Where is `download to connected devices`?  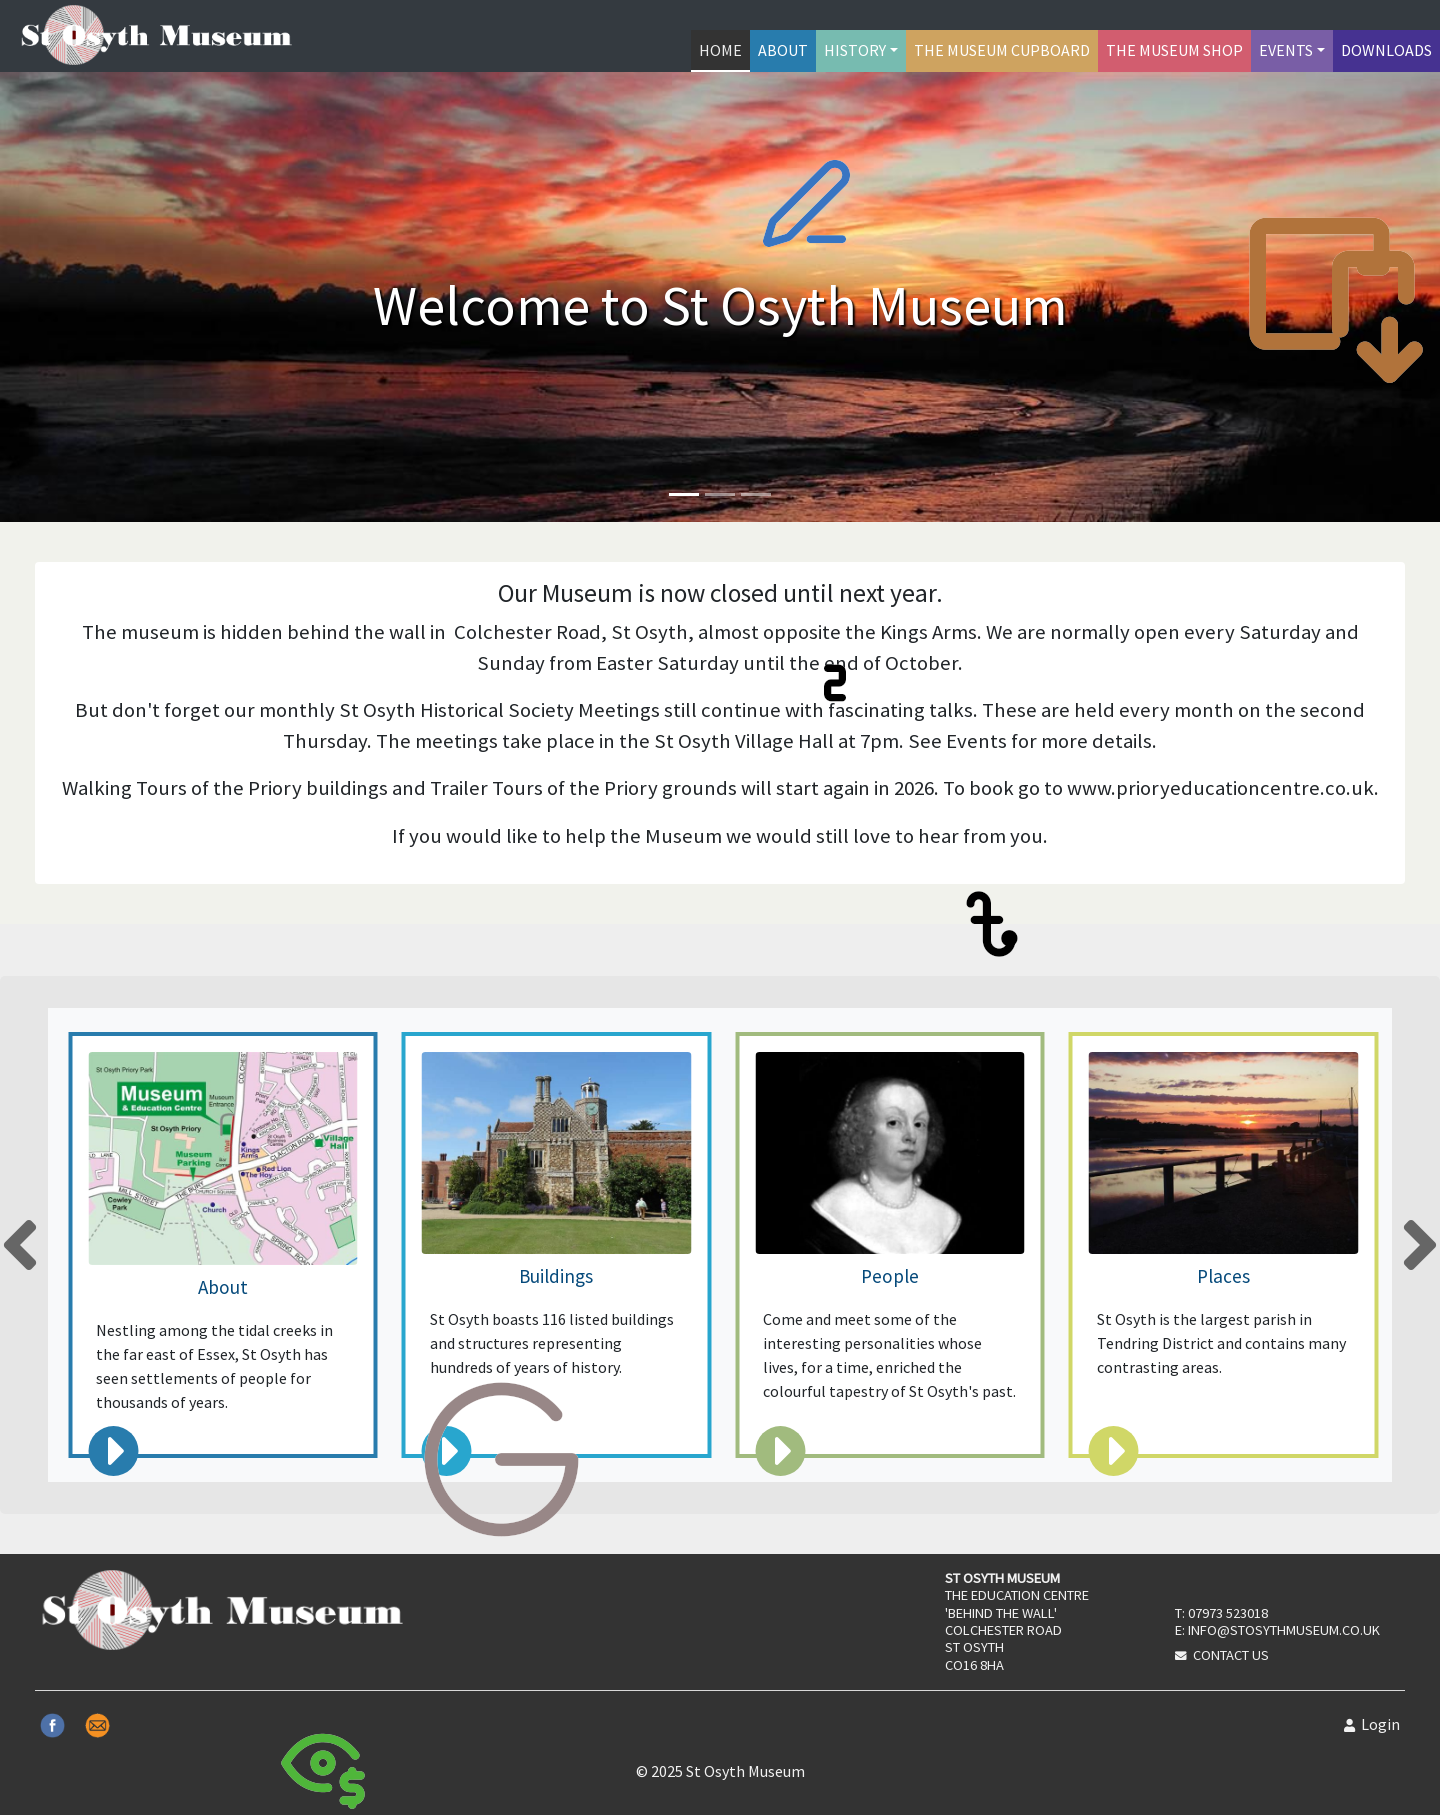
download to connected devices is located at coordinates (1332, 292).